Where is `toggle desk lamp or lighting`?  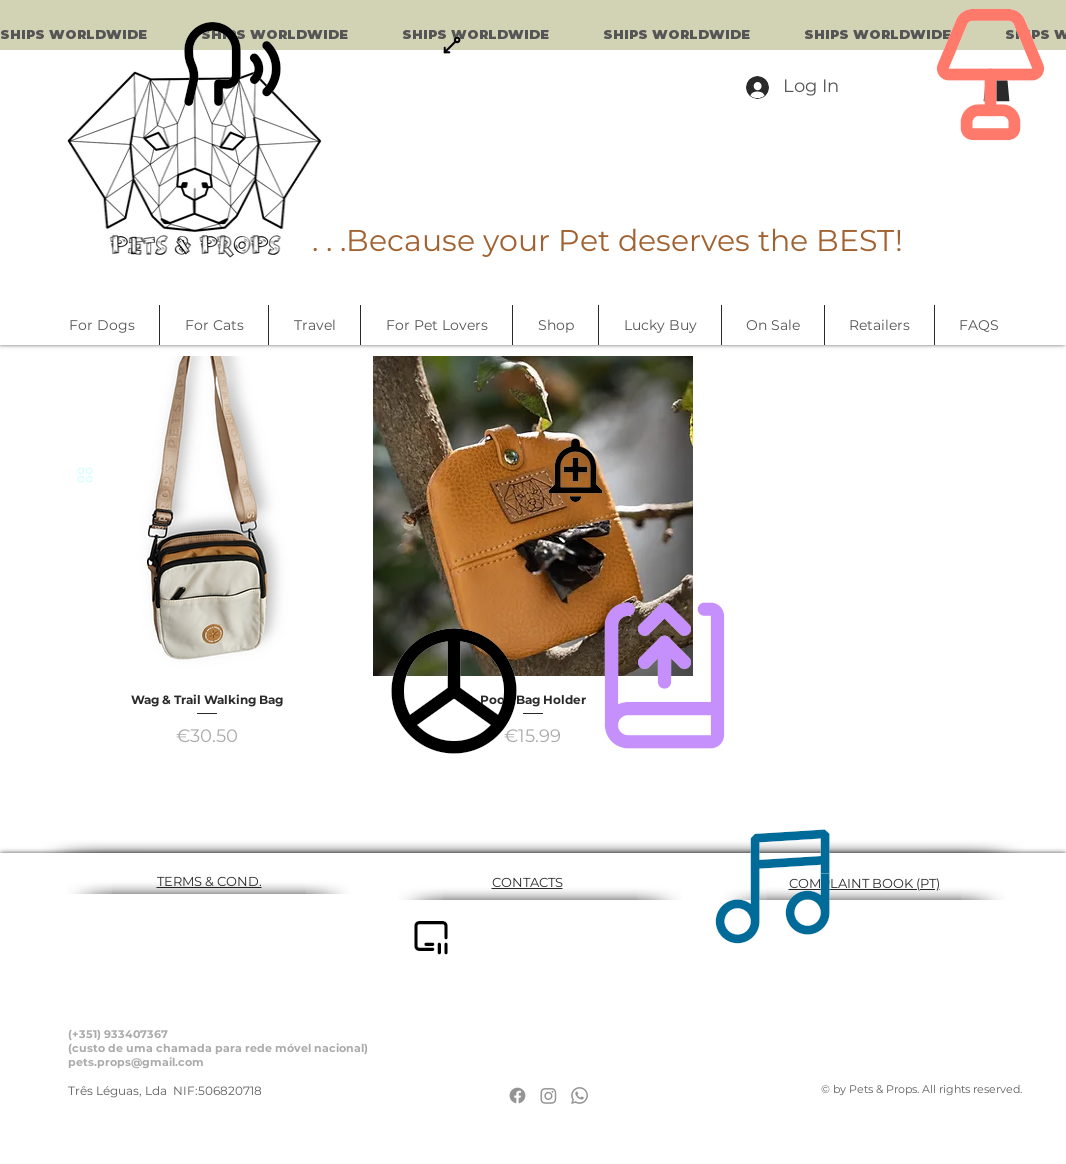 toggle desk lamp or lighting is located at coordinates (990, 74).